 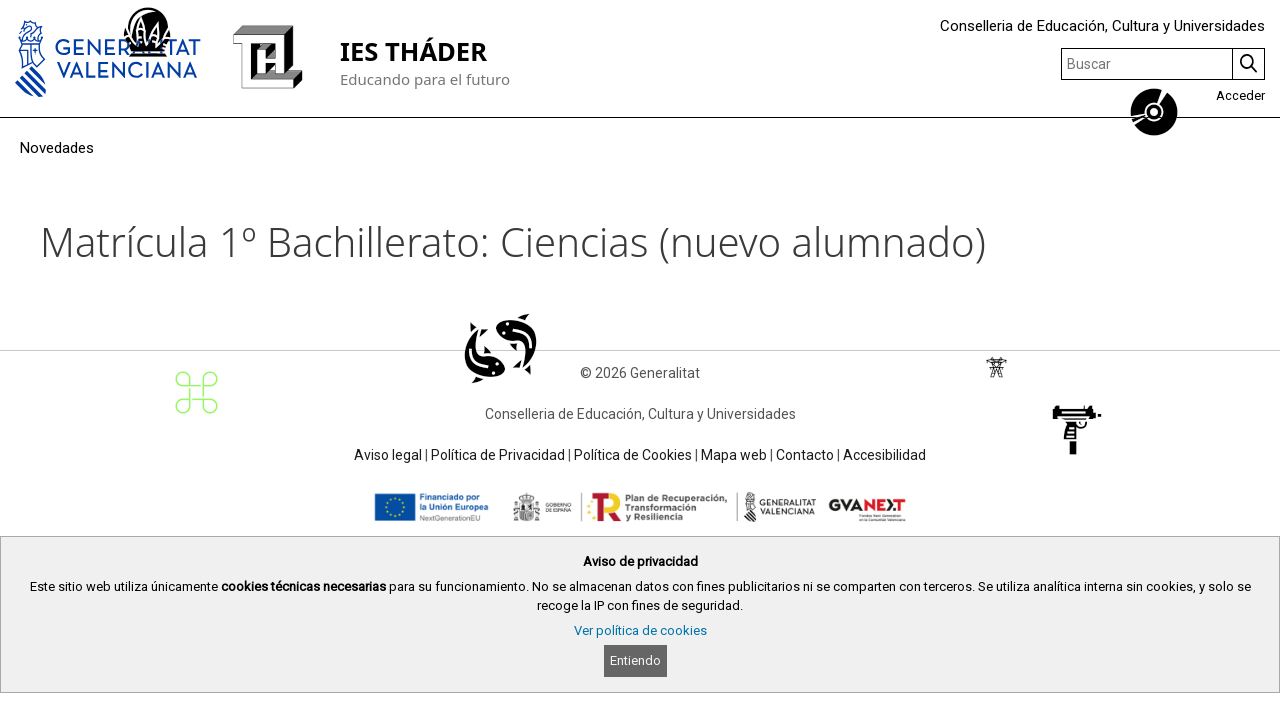 What do you see at coordinates (148, 31) in the screenshot?
I see `view dragon companion or pet status` at bounding box center [148, 31].